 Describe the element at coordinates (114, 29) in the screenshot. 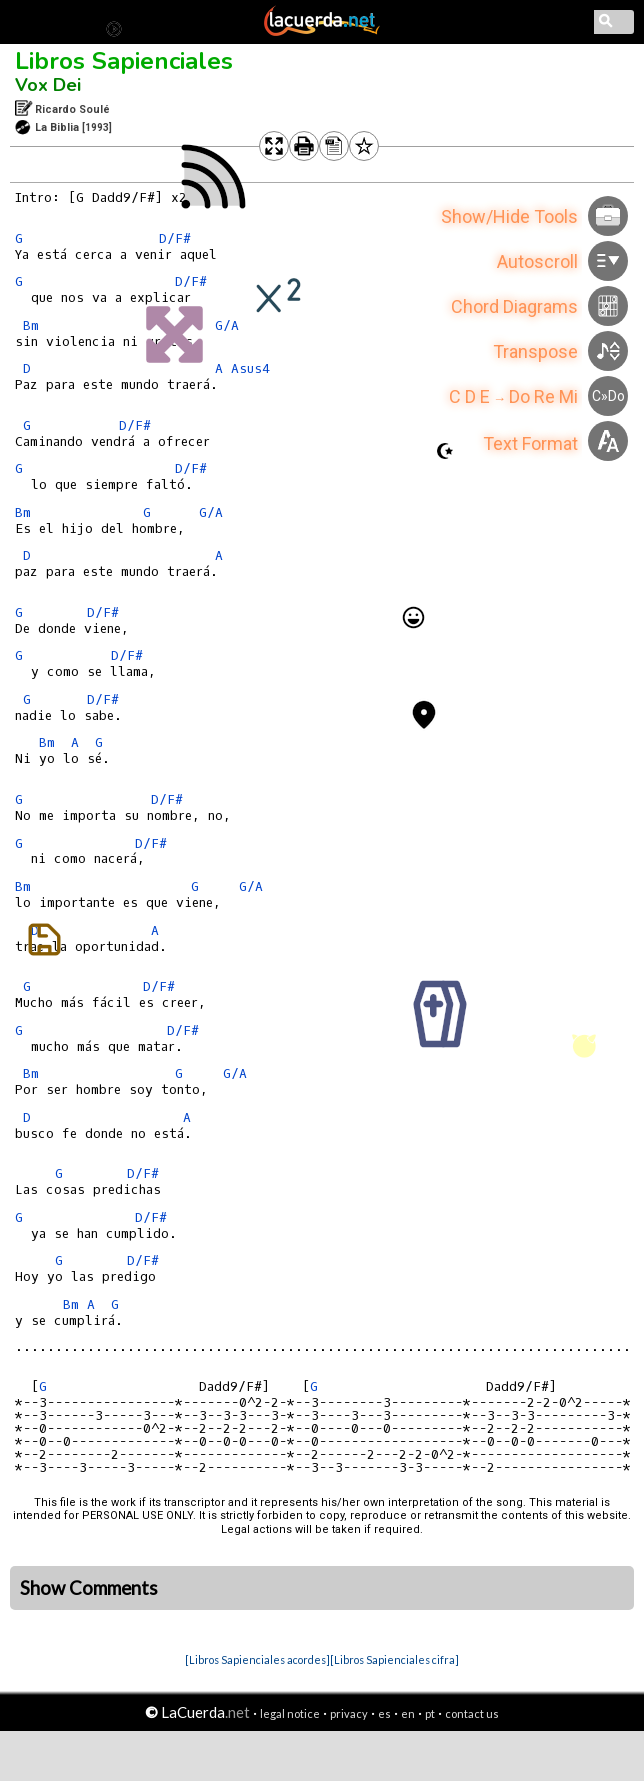

I see `play video or audio content` at that location.